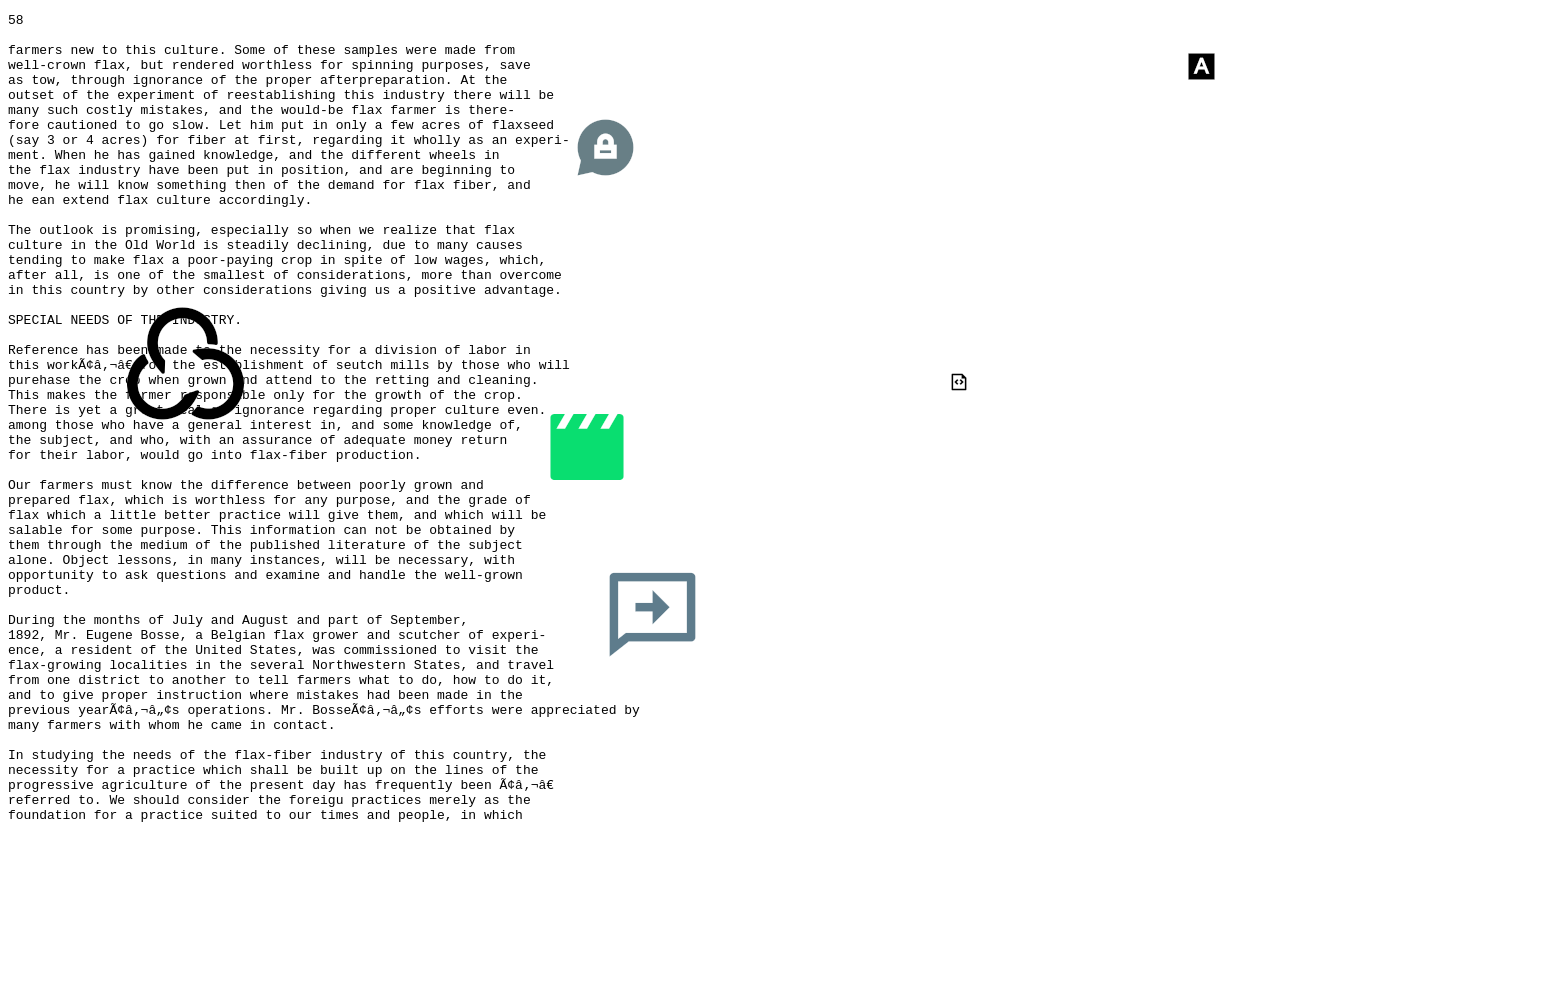 The height and width of the screenshot is (998, 1568). What do you see at coordinates (587, 447) in the screenshot?
I see `access video or movie content` at bounding box center [587, 447].